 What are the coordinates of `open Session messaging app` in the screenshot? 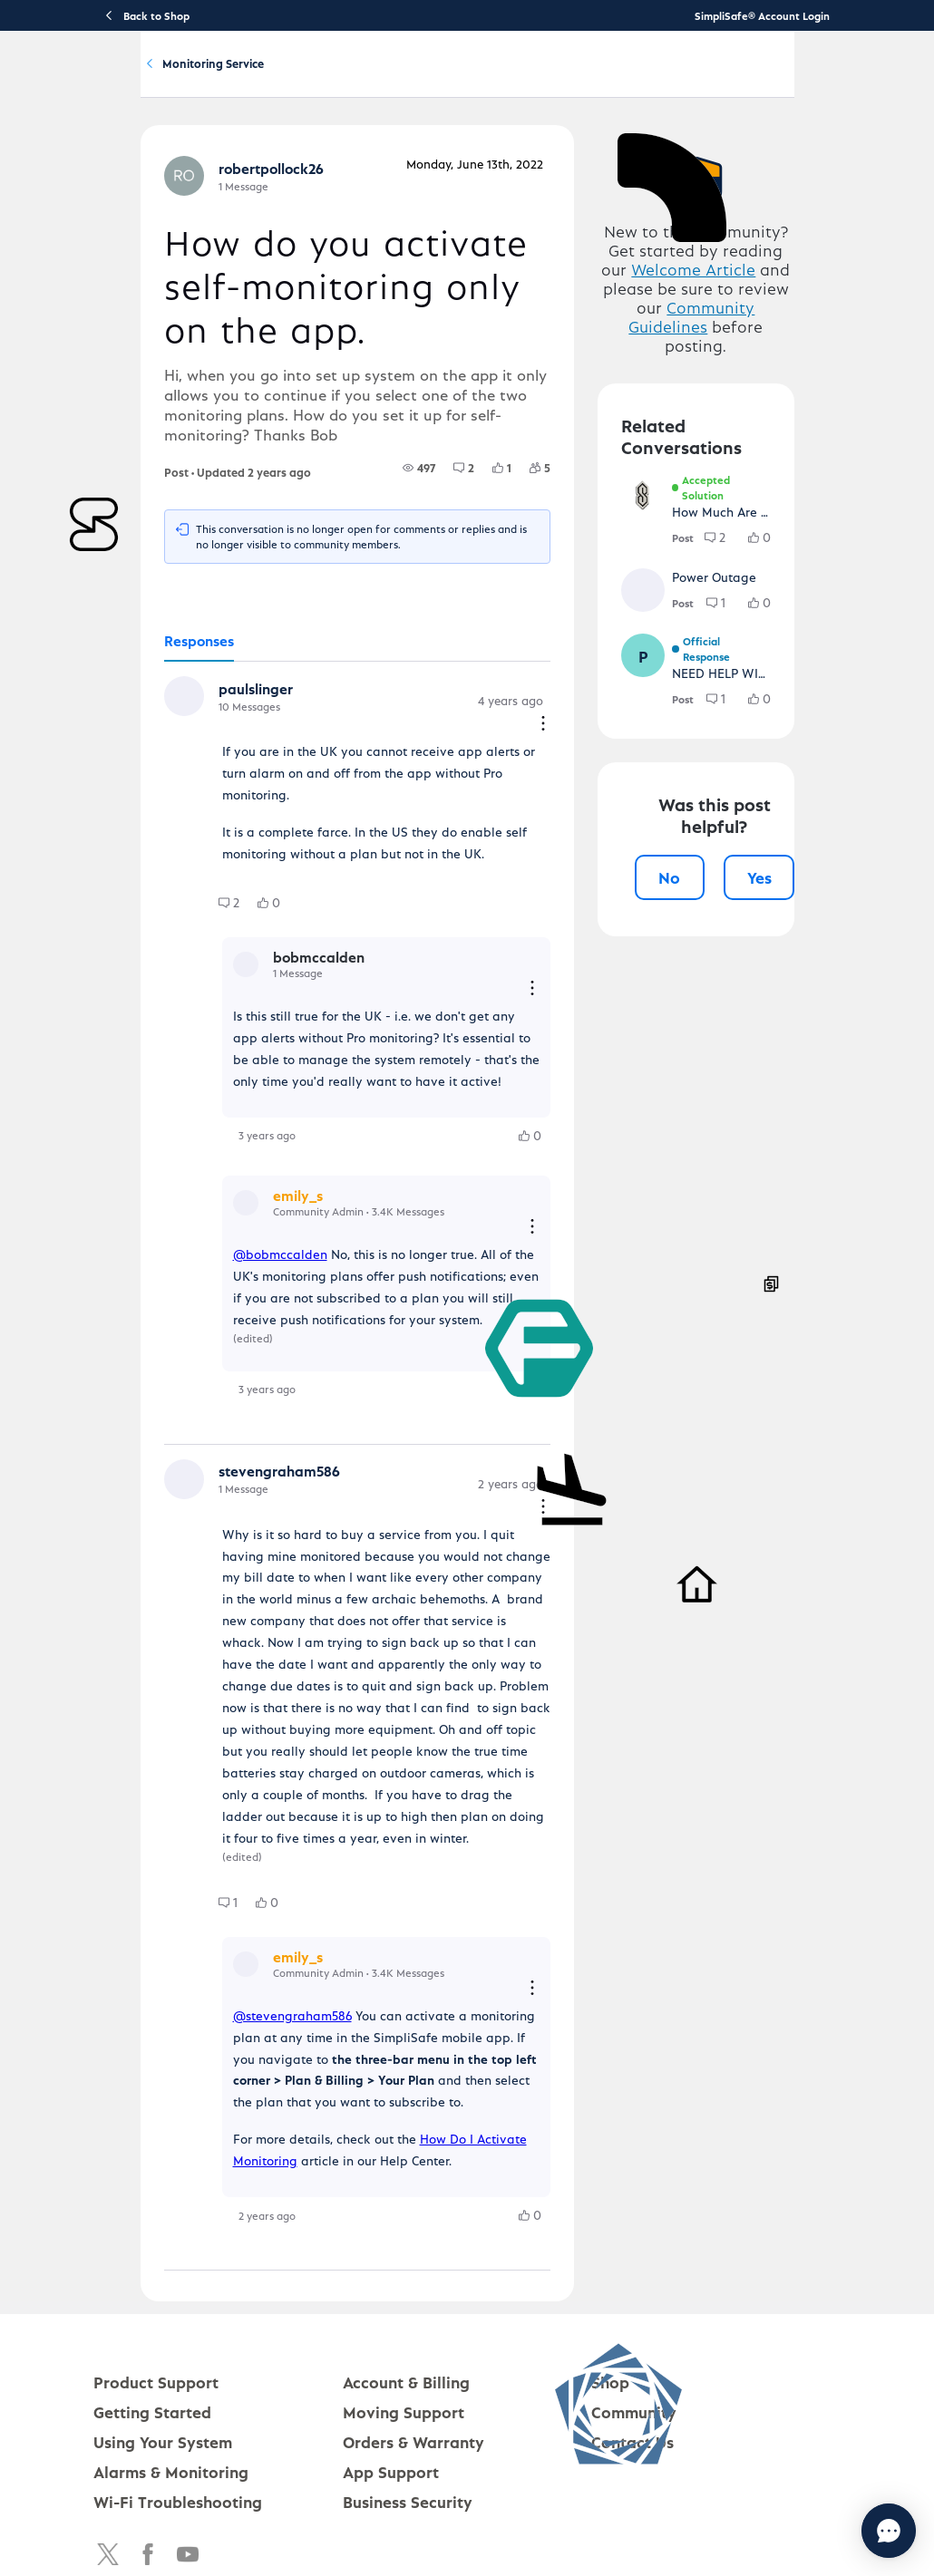 It's located at (93, 524).